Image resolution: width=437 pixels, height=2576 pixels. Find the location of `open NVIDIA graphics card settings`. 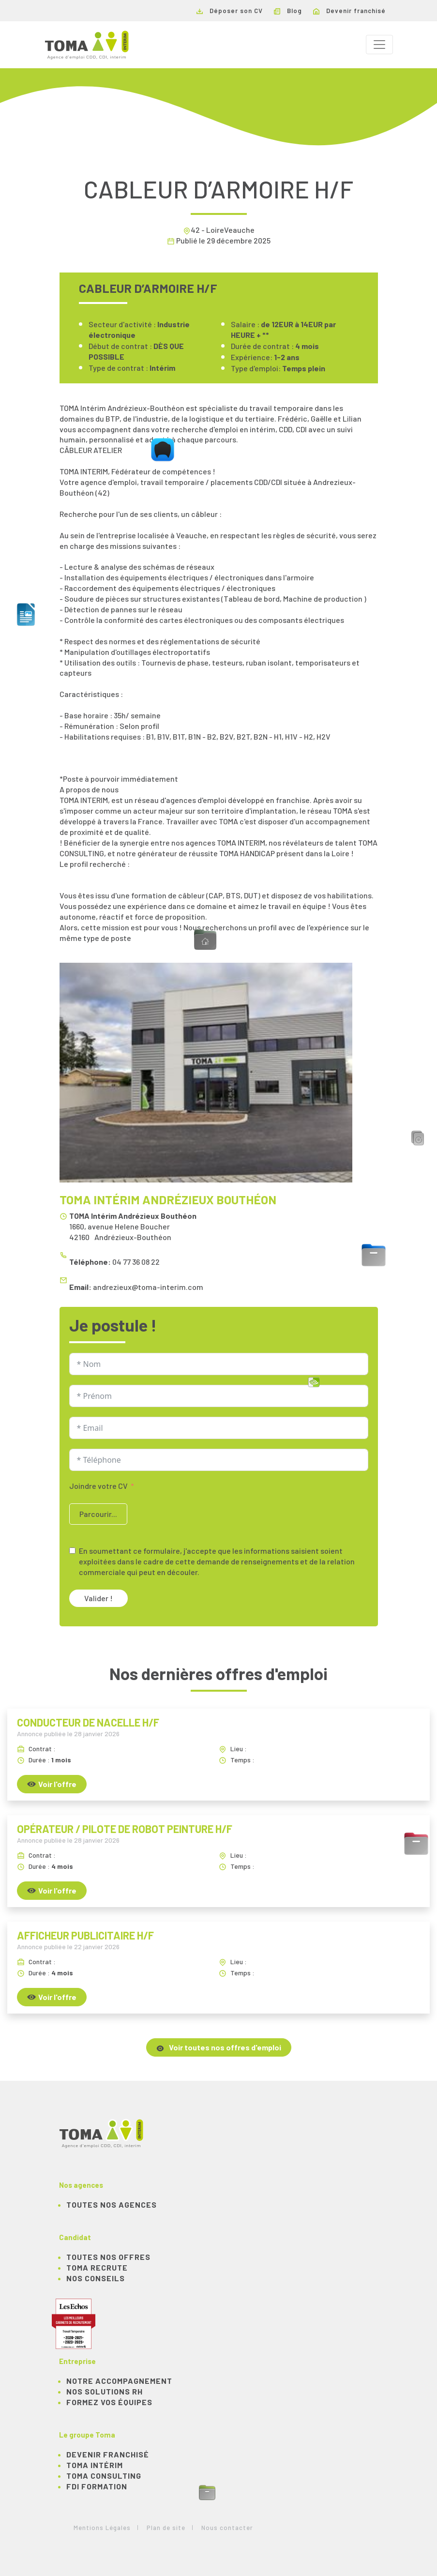

open NVIDIA graphics card settings is located at coordinates (314, 1382).